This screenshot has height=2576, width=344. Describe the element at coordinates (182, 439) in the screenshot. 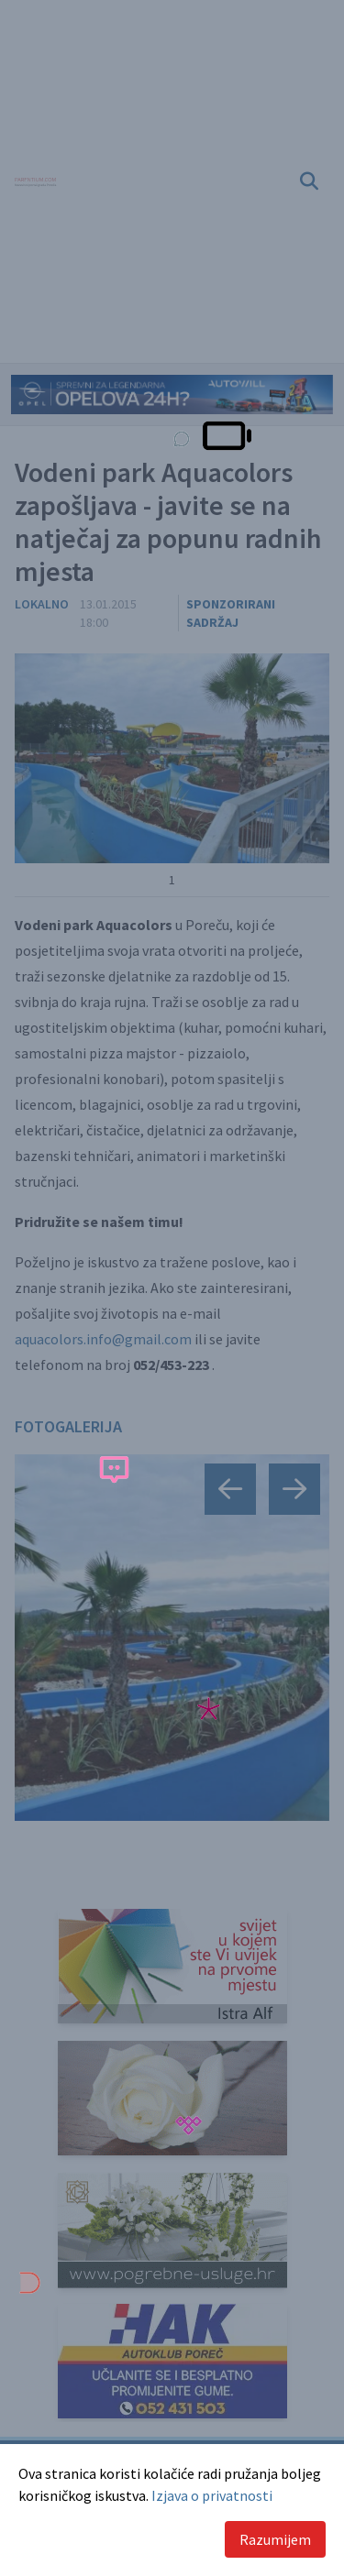

I see `open chat or messaging` at that location.